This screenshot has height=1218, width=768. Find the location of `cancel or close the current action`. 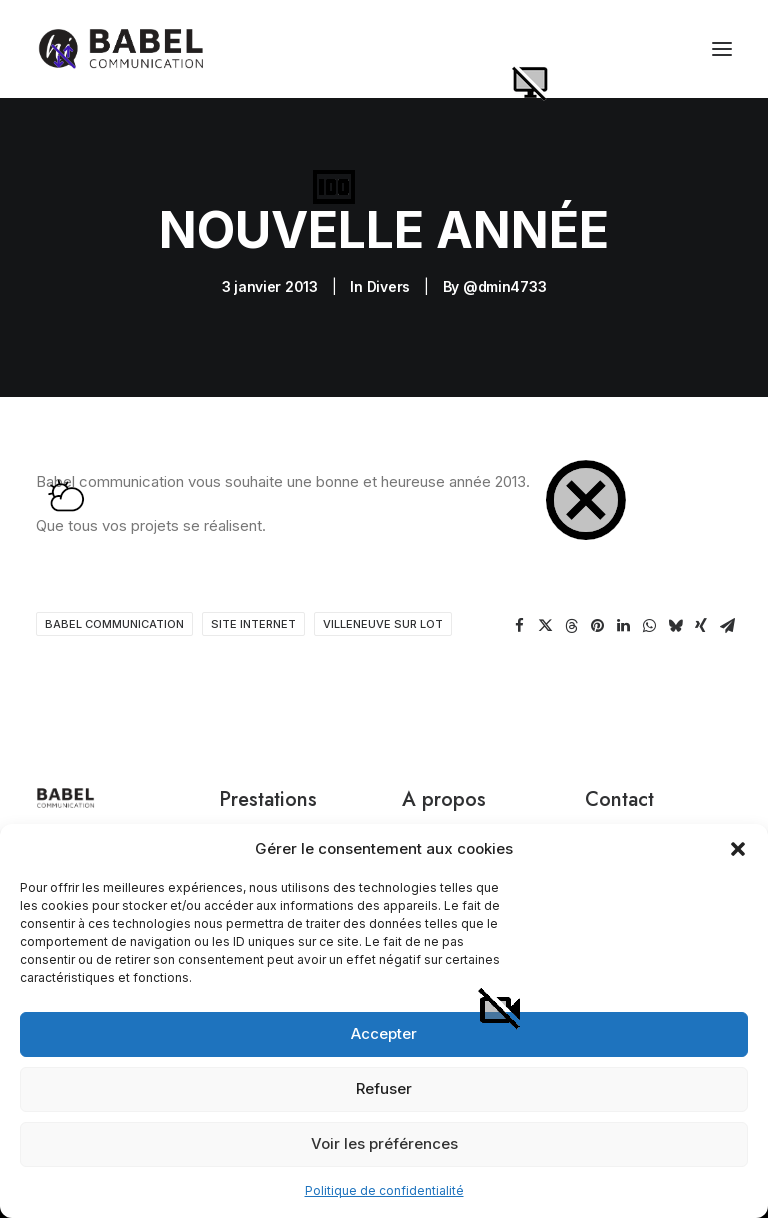

cancel or close the current action is located at coordinates (586, 500).